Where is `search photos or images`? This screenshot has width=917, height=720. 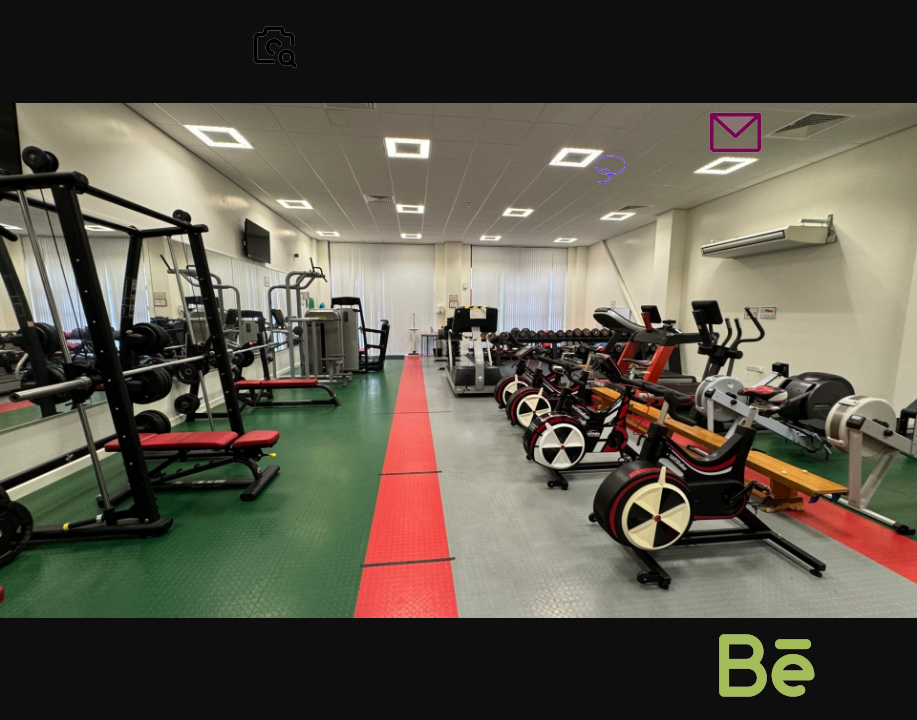 search photos or images is located at coordinates (274, 45).